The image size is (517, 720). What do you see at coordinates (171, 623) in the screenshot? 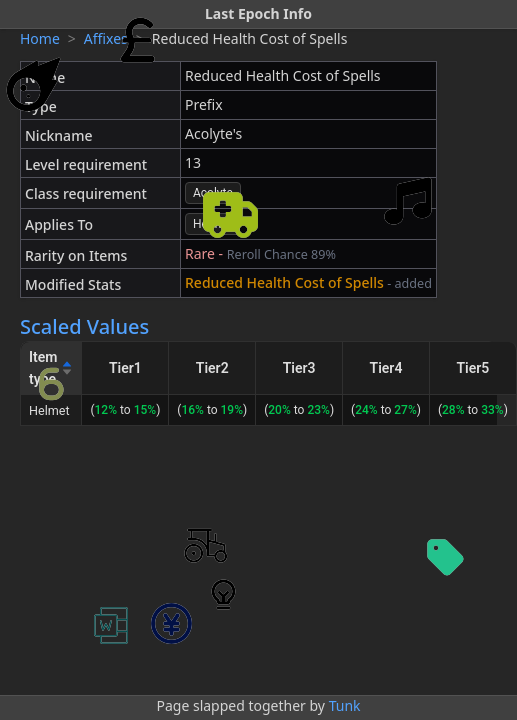
I see `view balance in japanese yen` at bounding box center [171, 623].